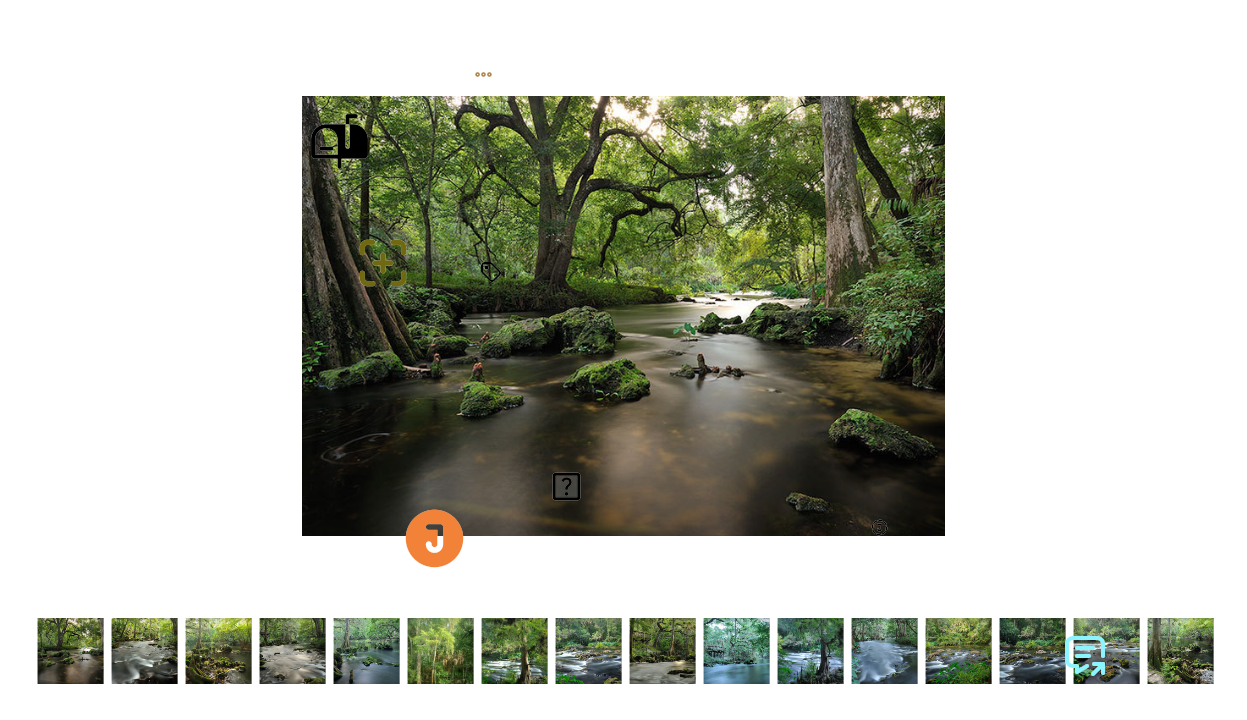  What do you see at coordinates (491, 272) in the screenshot?
I see `add or manage tags` at bounding box center [491, 272].